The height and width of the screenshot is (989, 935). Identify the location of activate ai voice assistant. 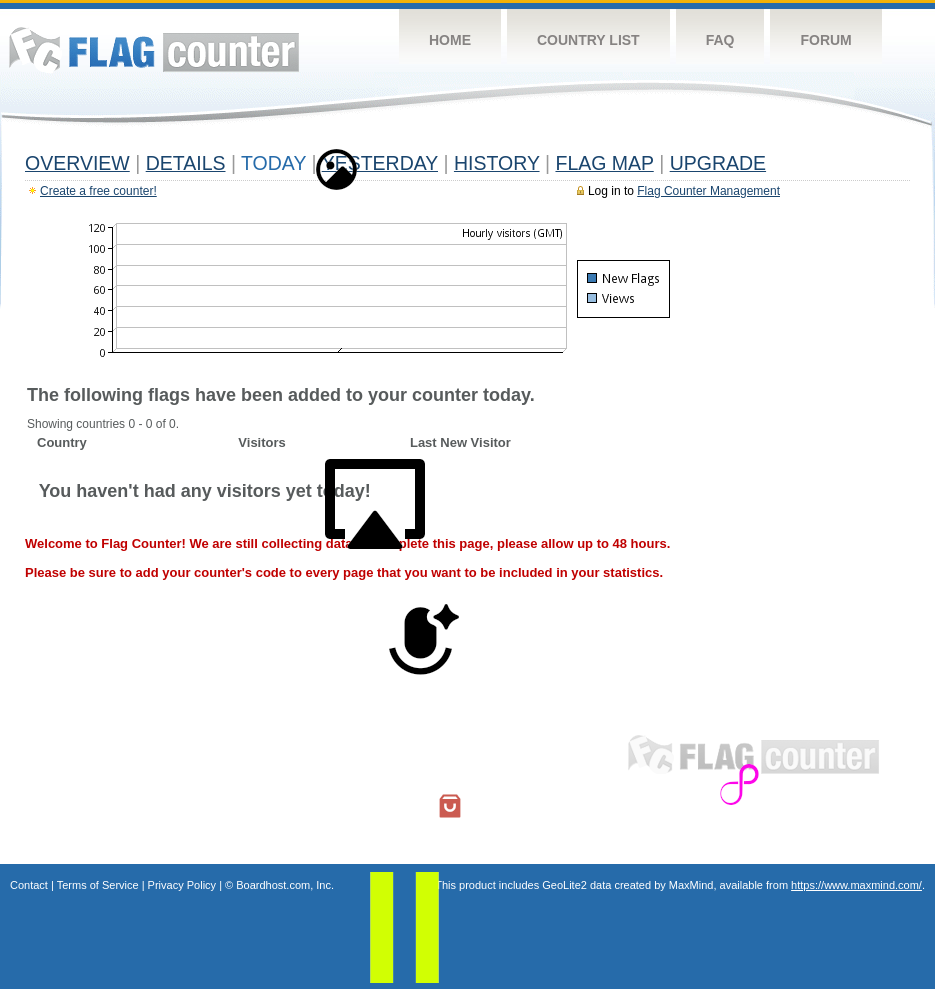
(420, 642).